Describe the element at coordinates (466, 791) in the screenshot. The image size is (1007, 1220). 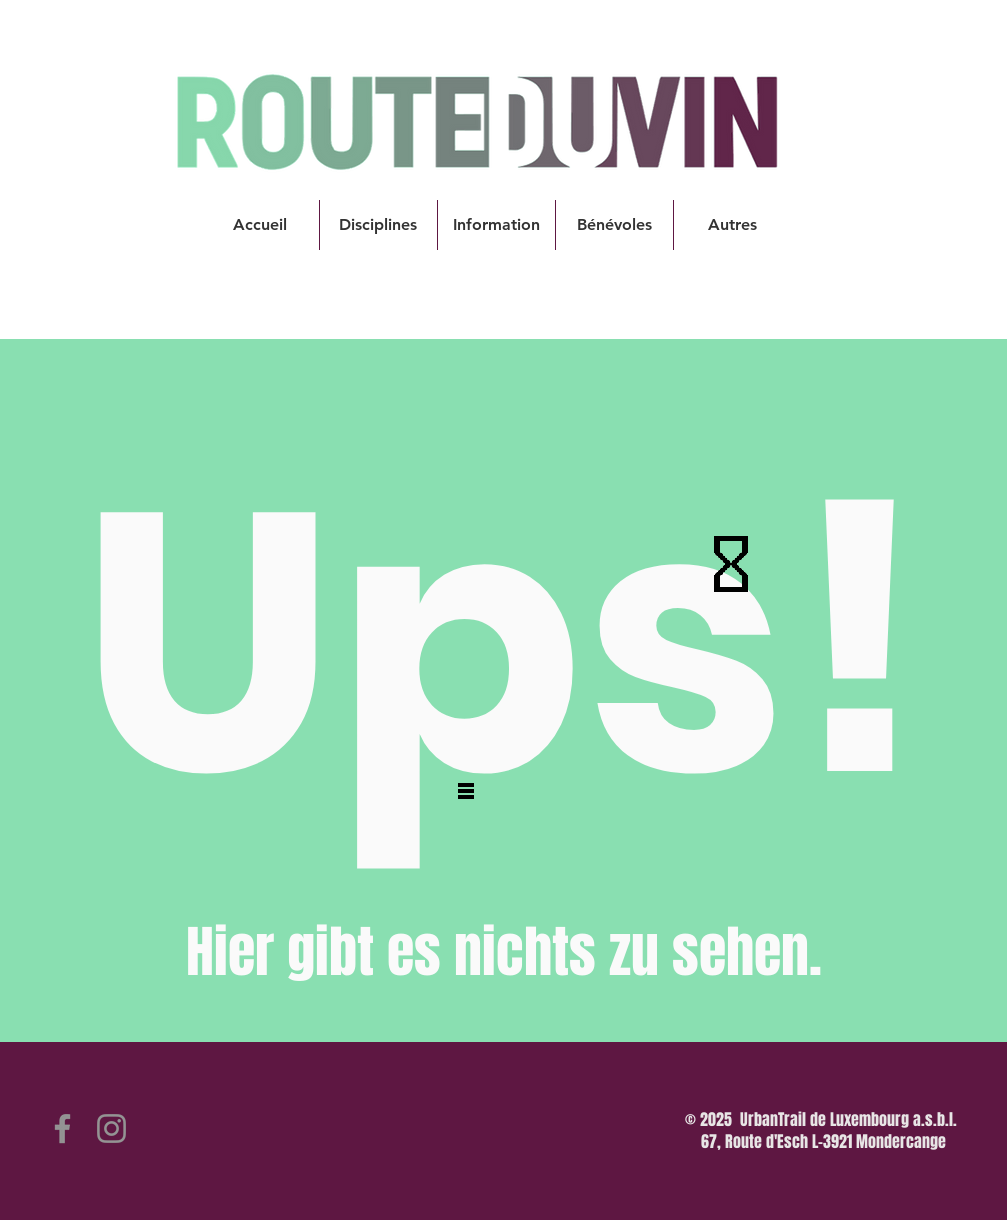
I see `view data in row format` at that location.